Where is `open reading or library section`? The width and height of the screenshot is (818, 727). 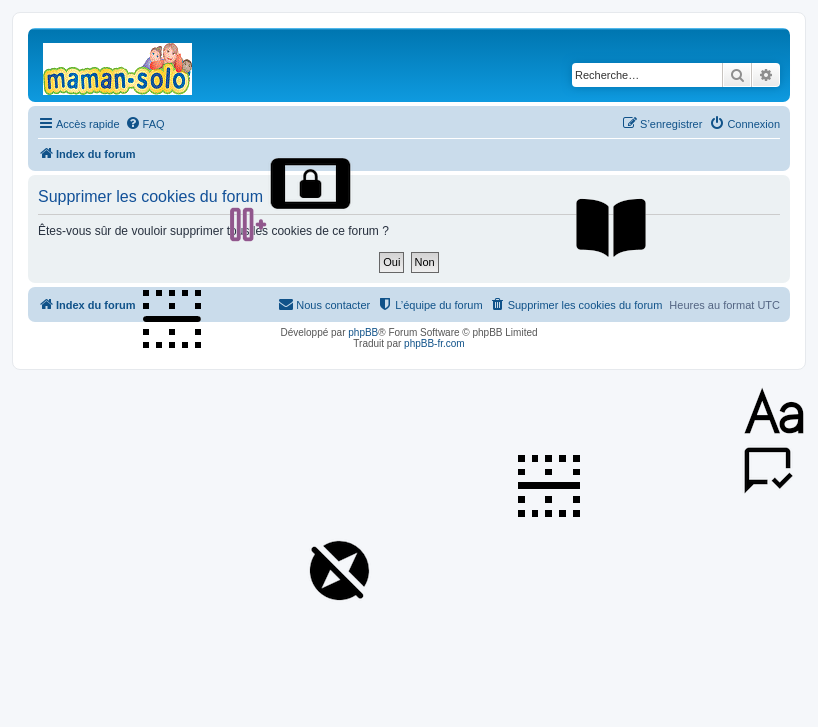 open reading or library section is located at coordinates (611, 229).